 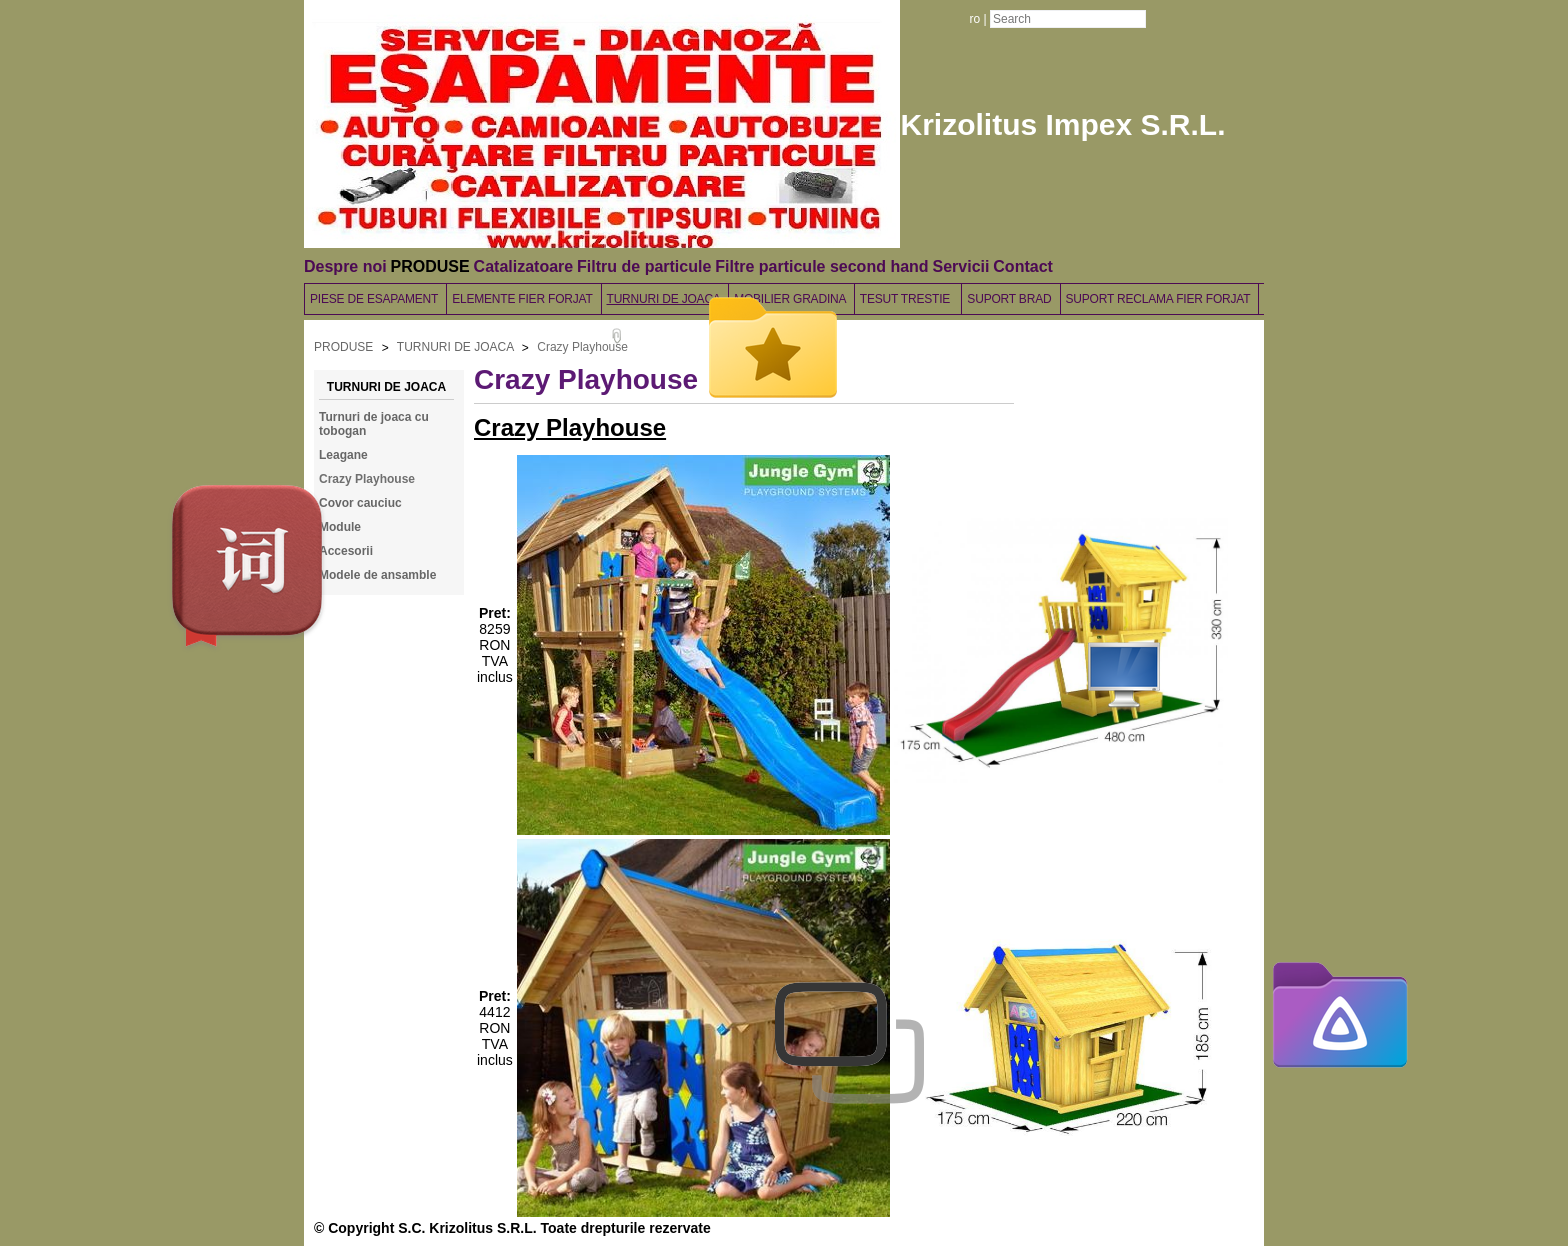 I want to click on open the dictionary app, so click(x=247, y=560).